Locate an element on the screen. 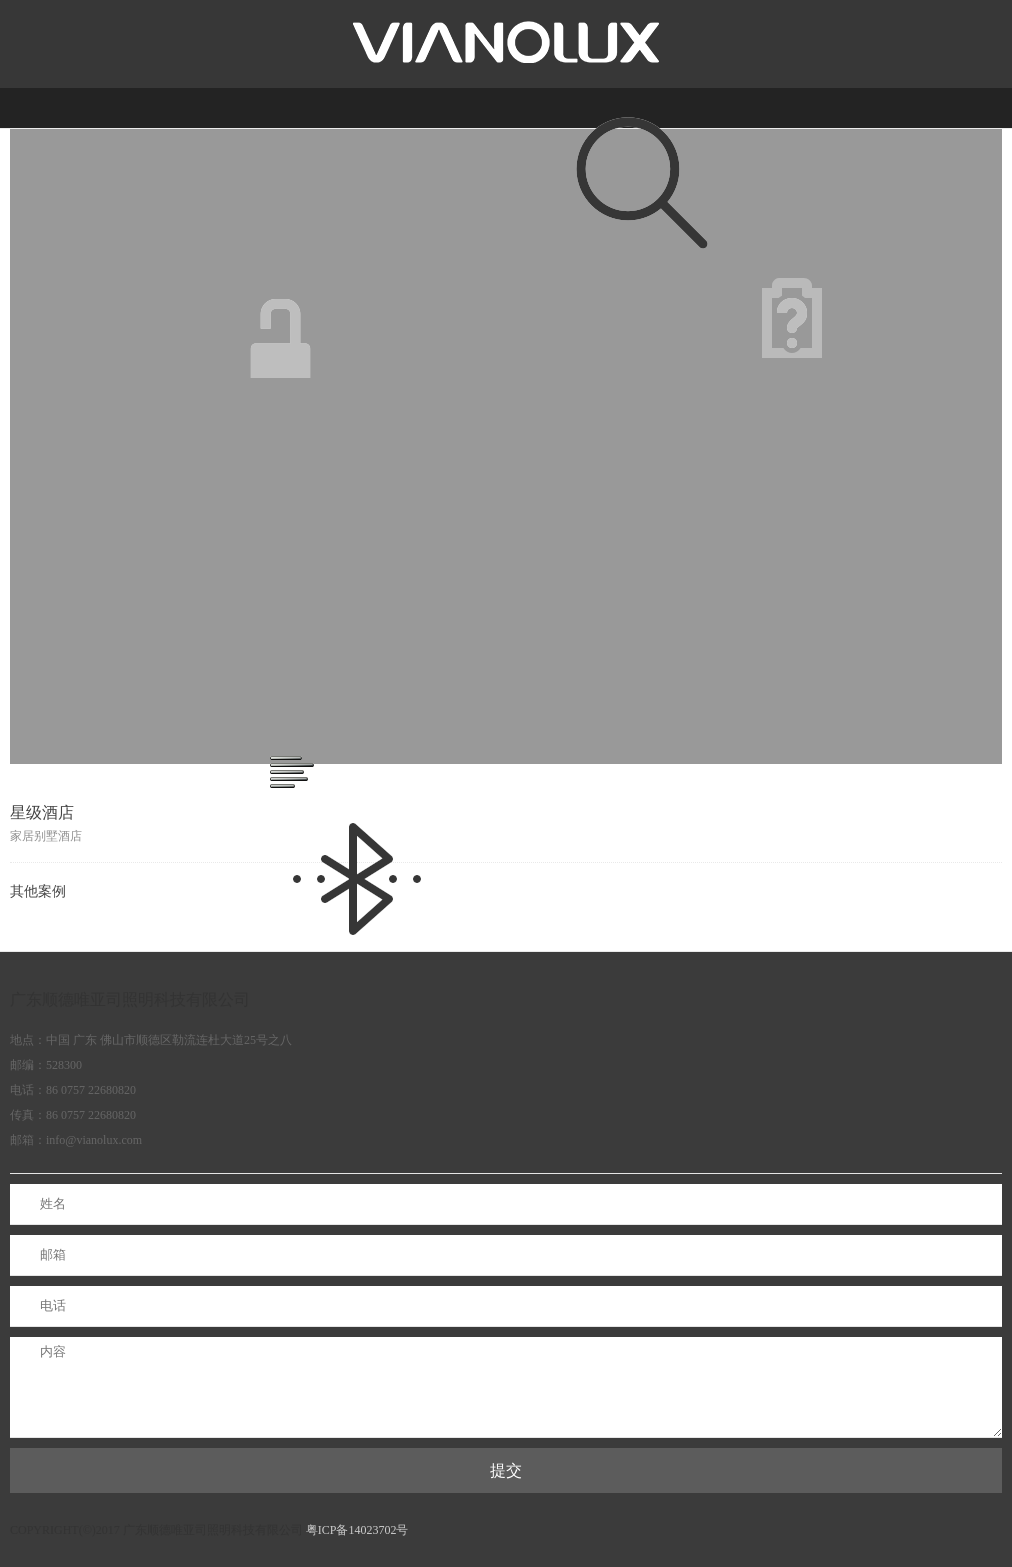 Image resolution: width=1012 pixels, height=1567 pixels. bluetooth is enabled and active is located at coordinates (357, 879).